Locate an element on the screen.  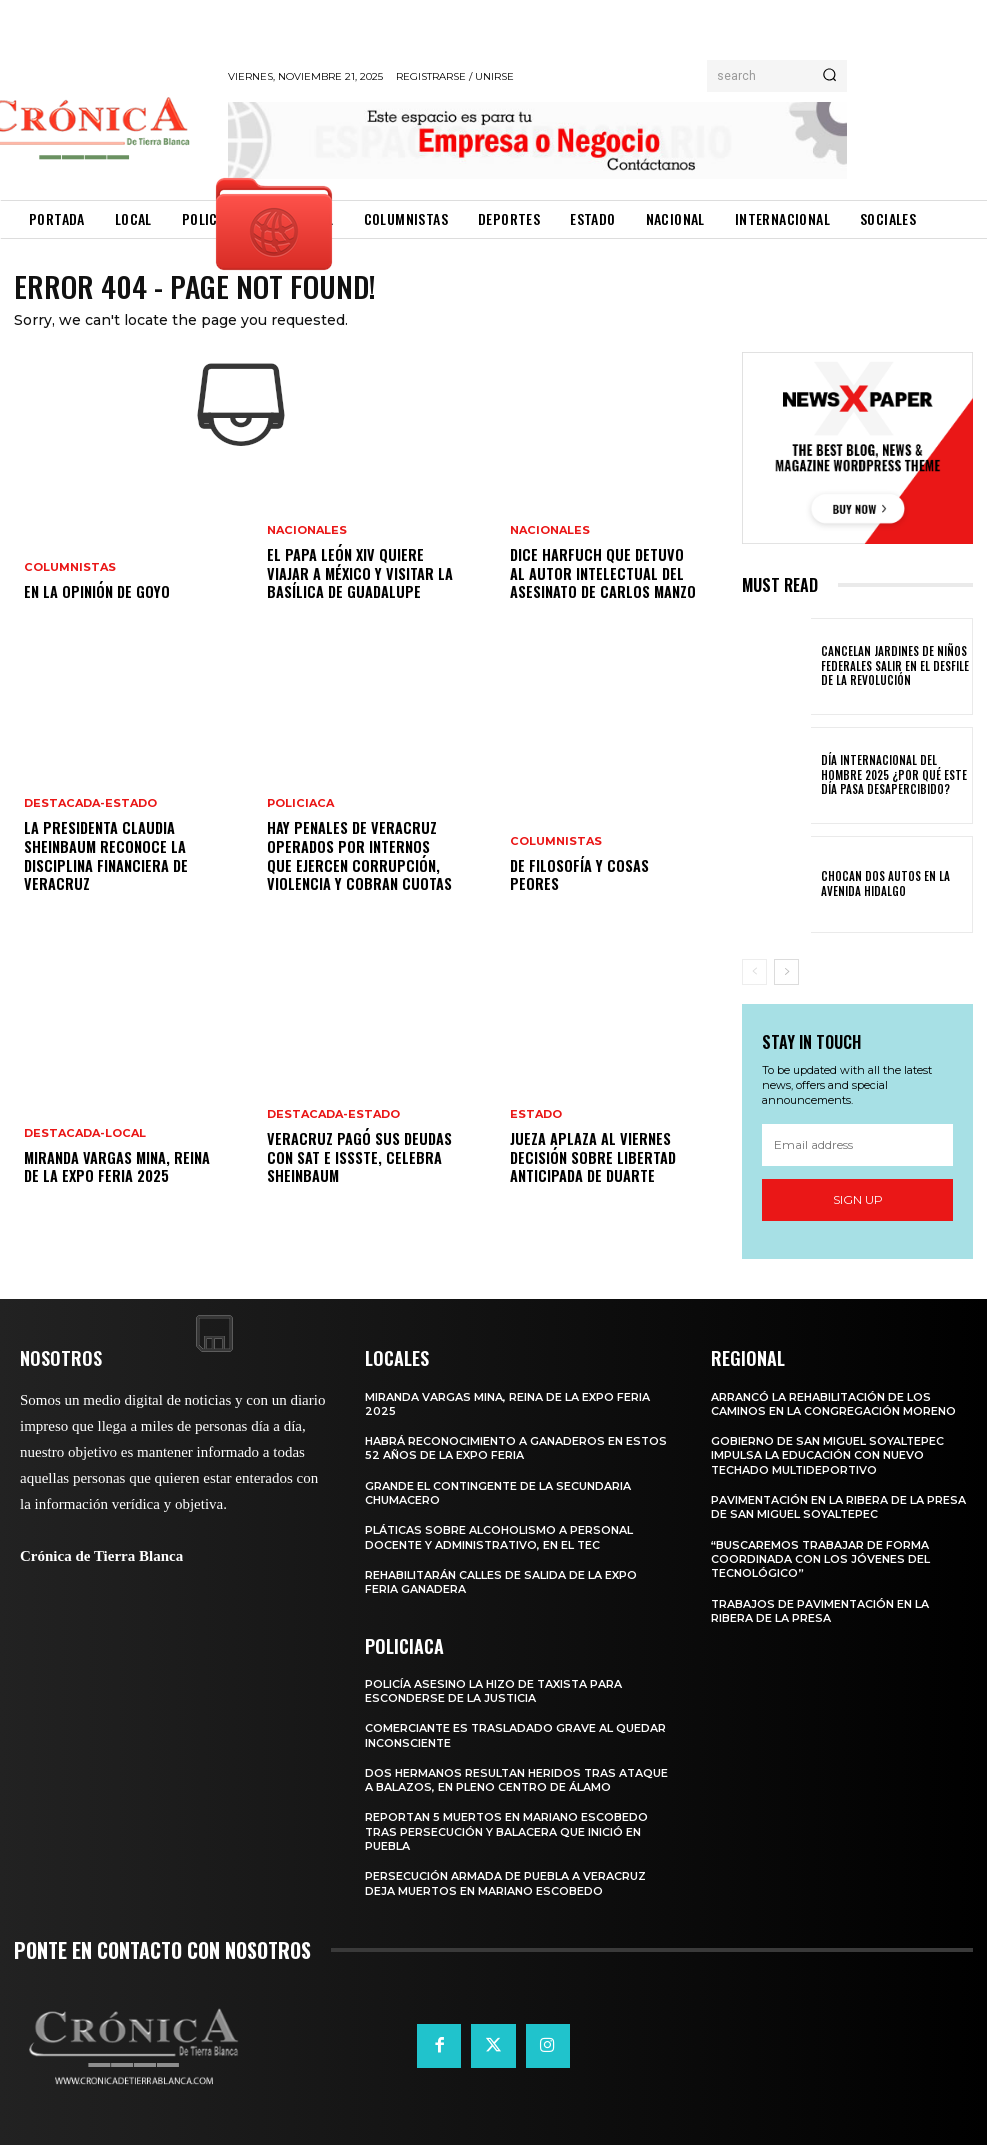
access optical disc drive is located at coordinates (241, 402).